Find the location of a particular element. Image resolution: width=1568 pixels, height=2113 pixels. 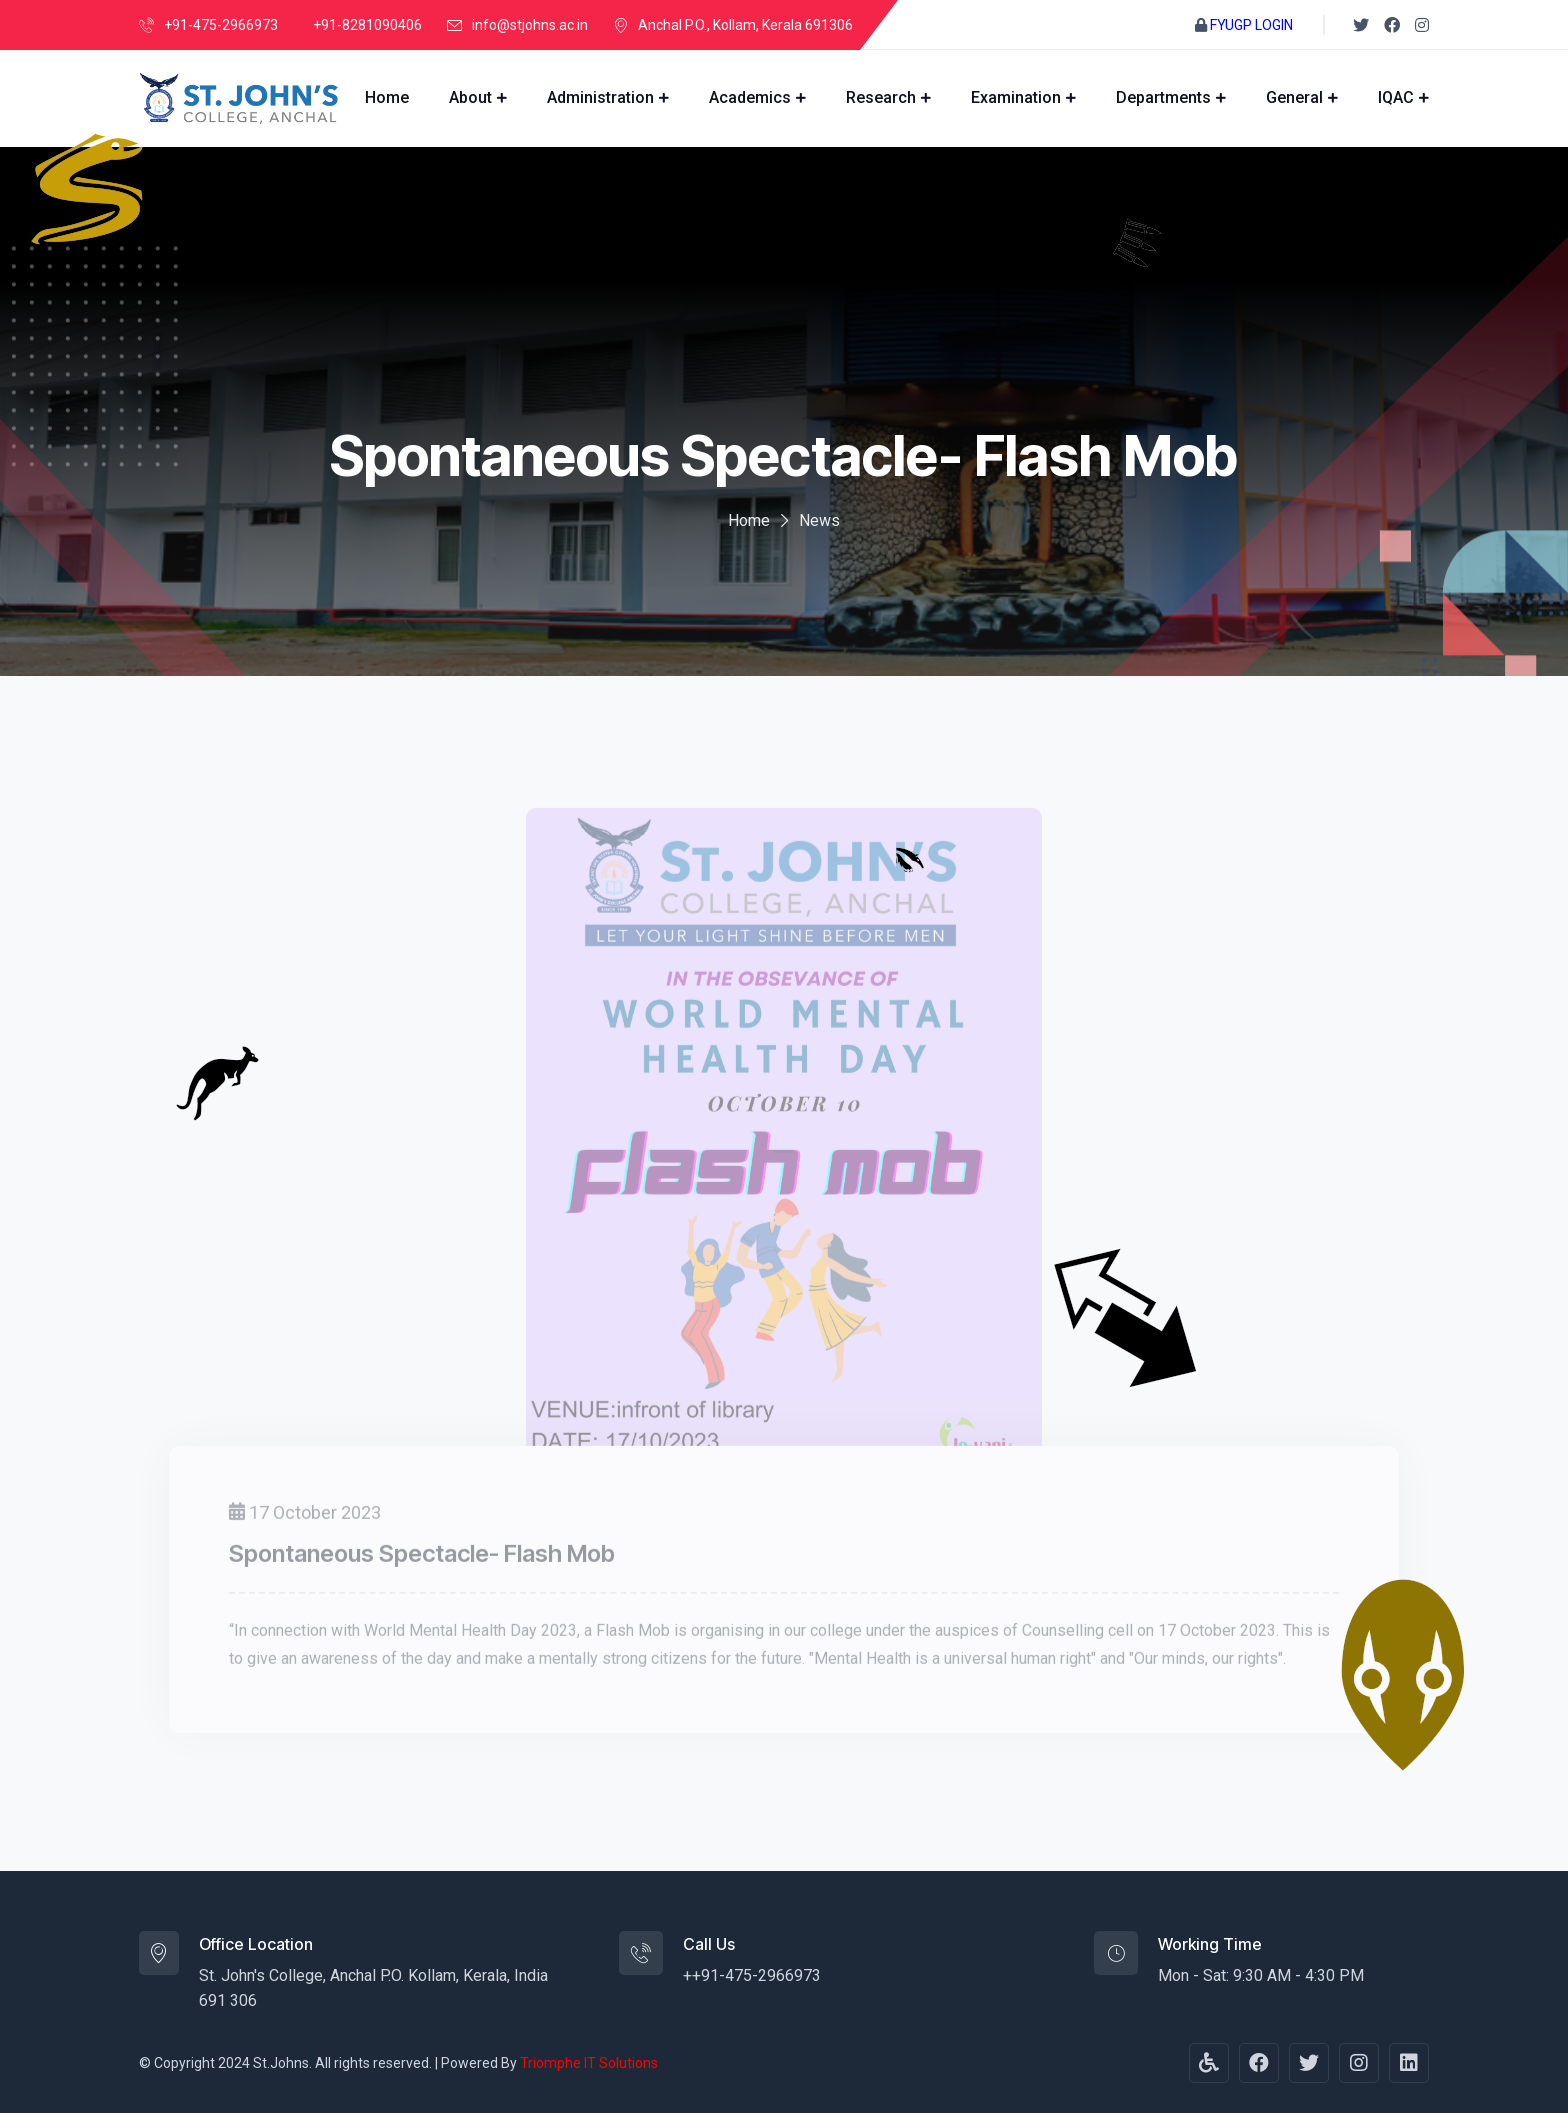

ammunition or bullet inventory indicator is located at coordinates (1137, 243).